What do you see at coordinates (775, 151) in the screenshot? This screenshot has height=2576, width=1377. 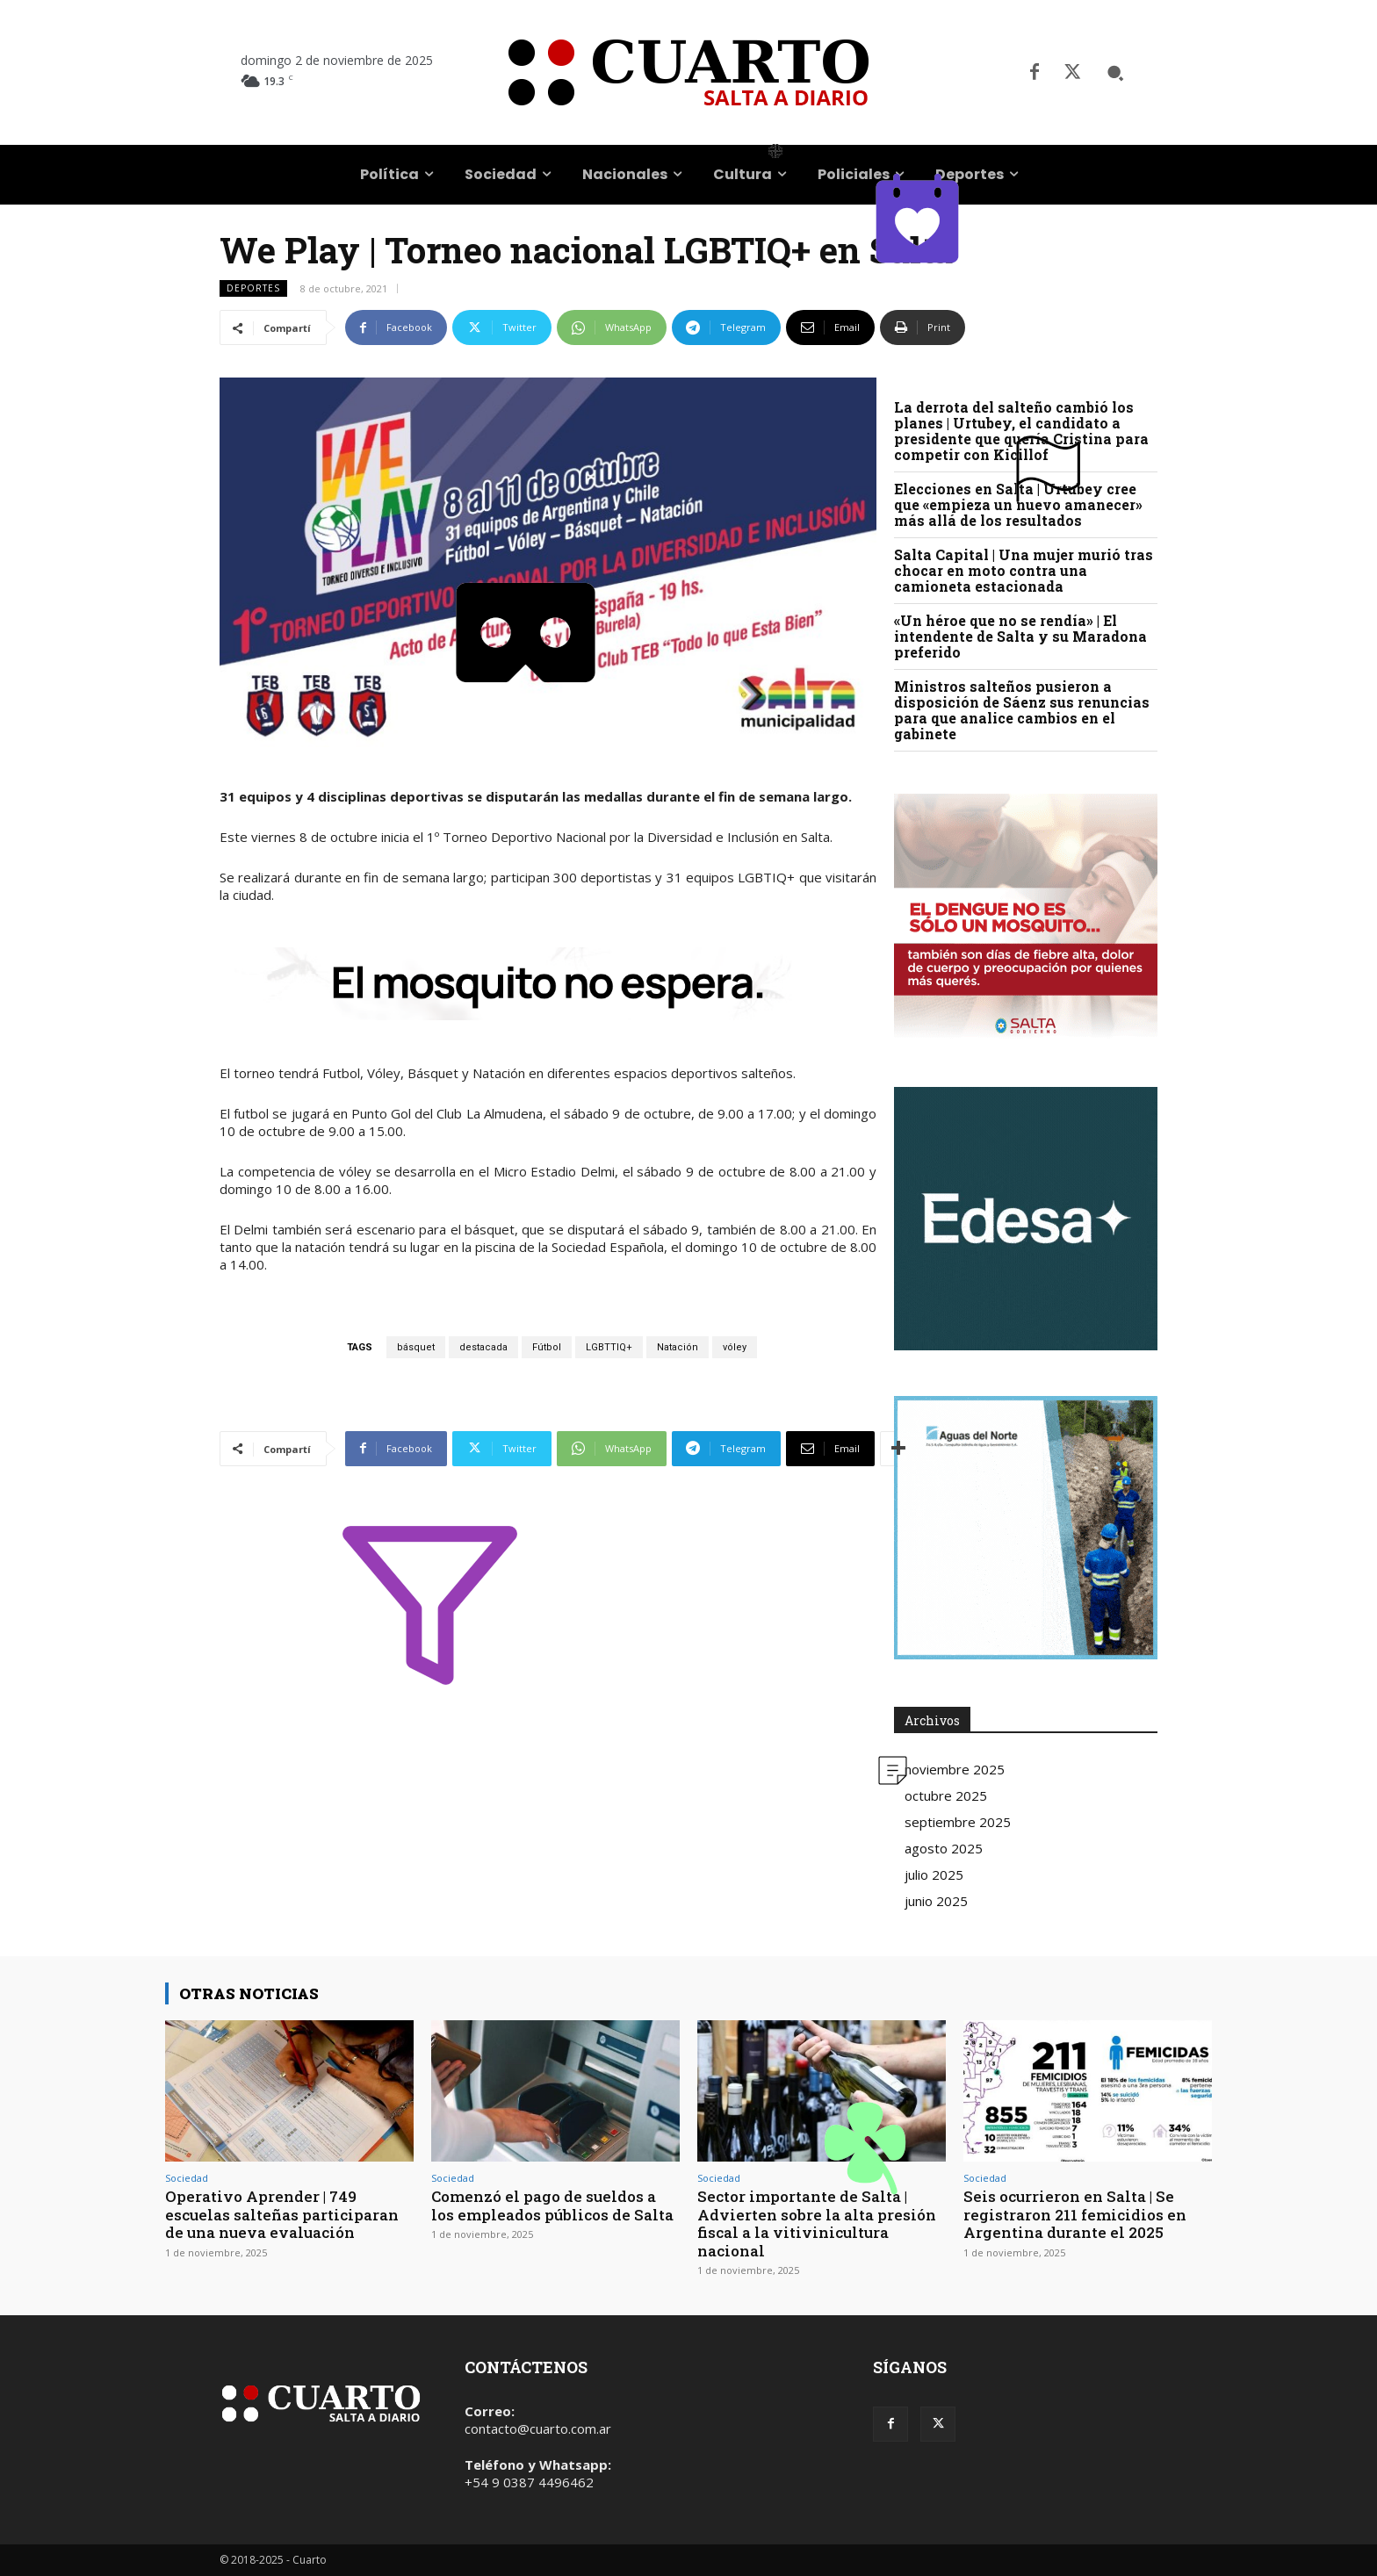 I see `open slack` at bounding box center [775, 151].